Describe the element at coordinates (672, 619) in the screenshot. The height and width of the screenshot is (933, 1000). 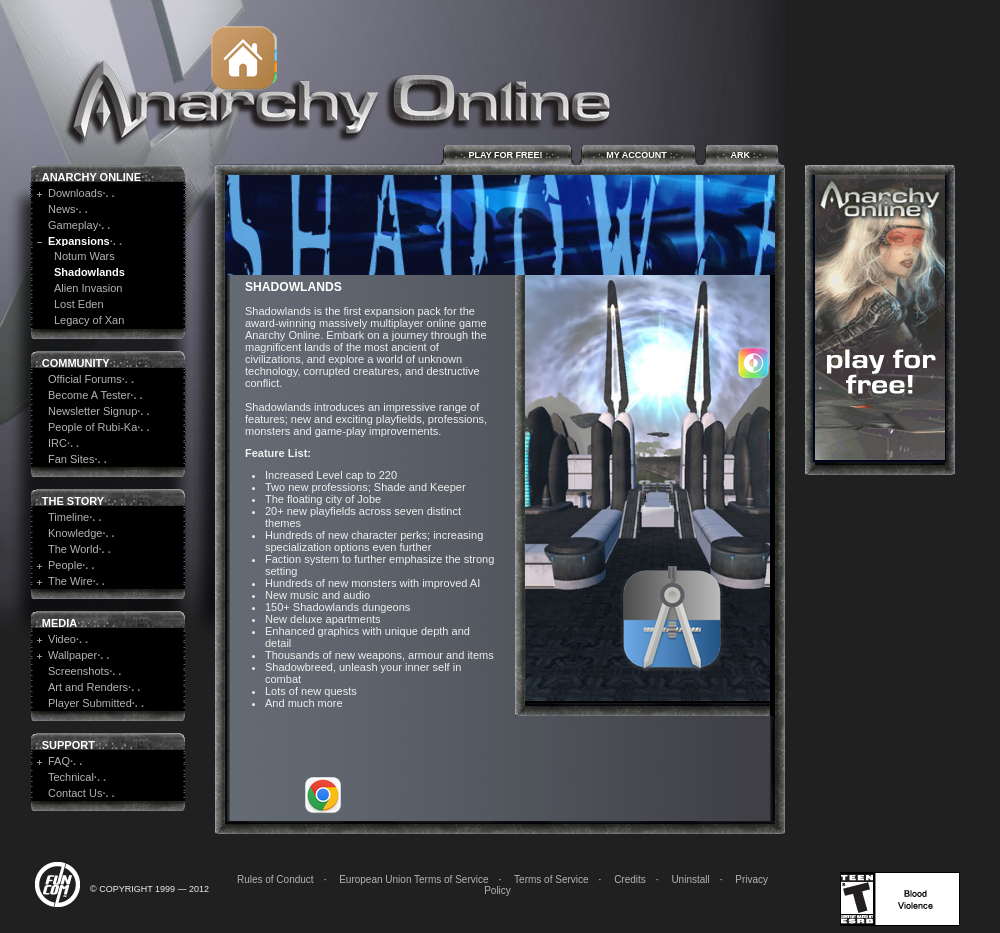
I see `open app icon preview tool` at that location.